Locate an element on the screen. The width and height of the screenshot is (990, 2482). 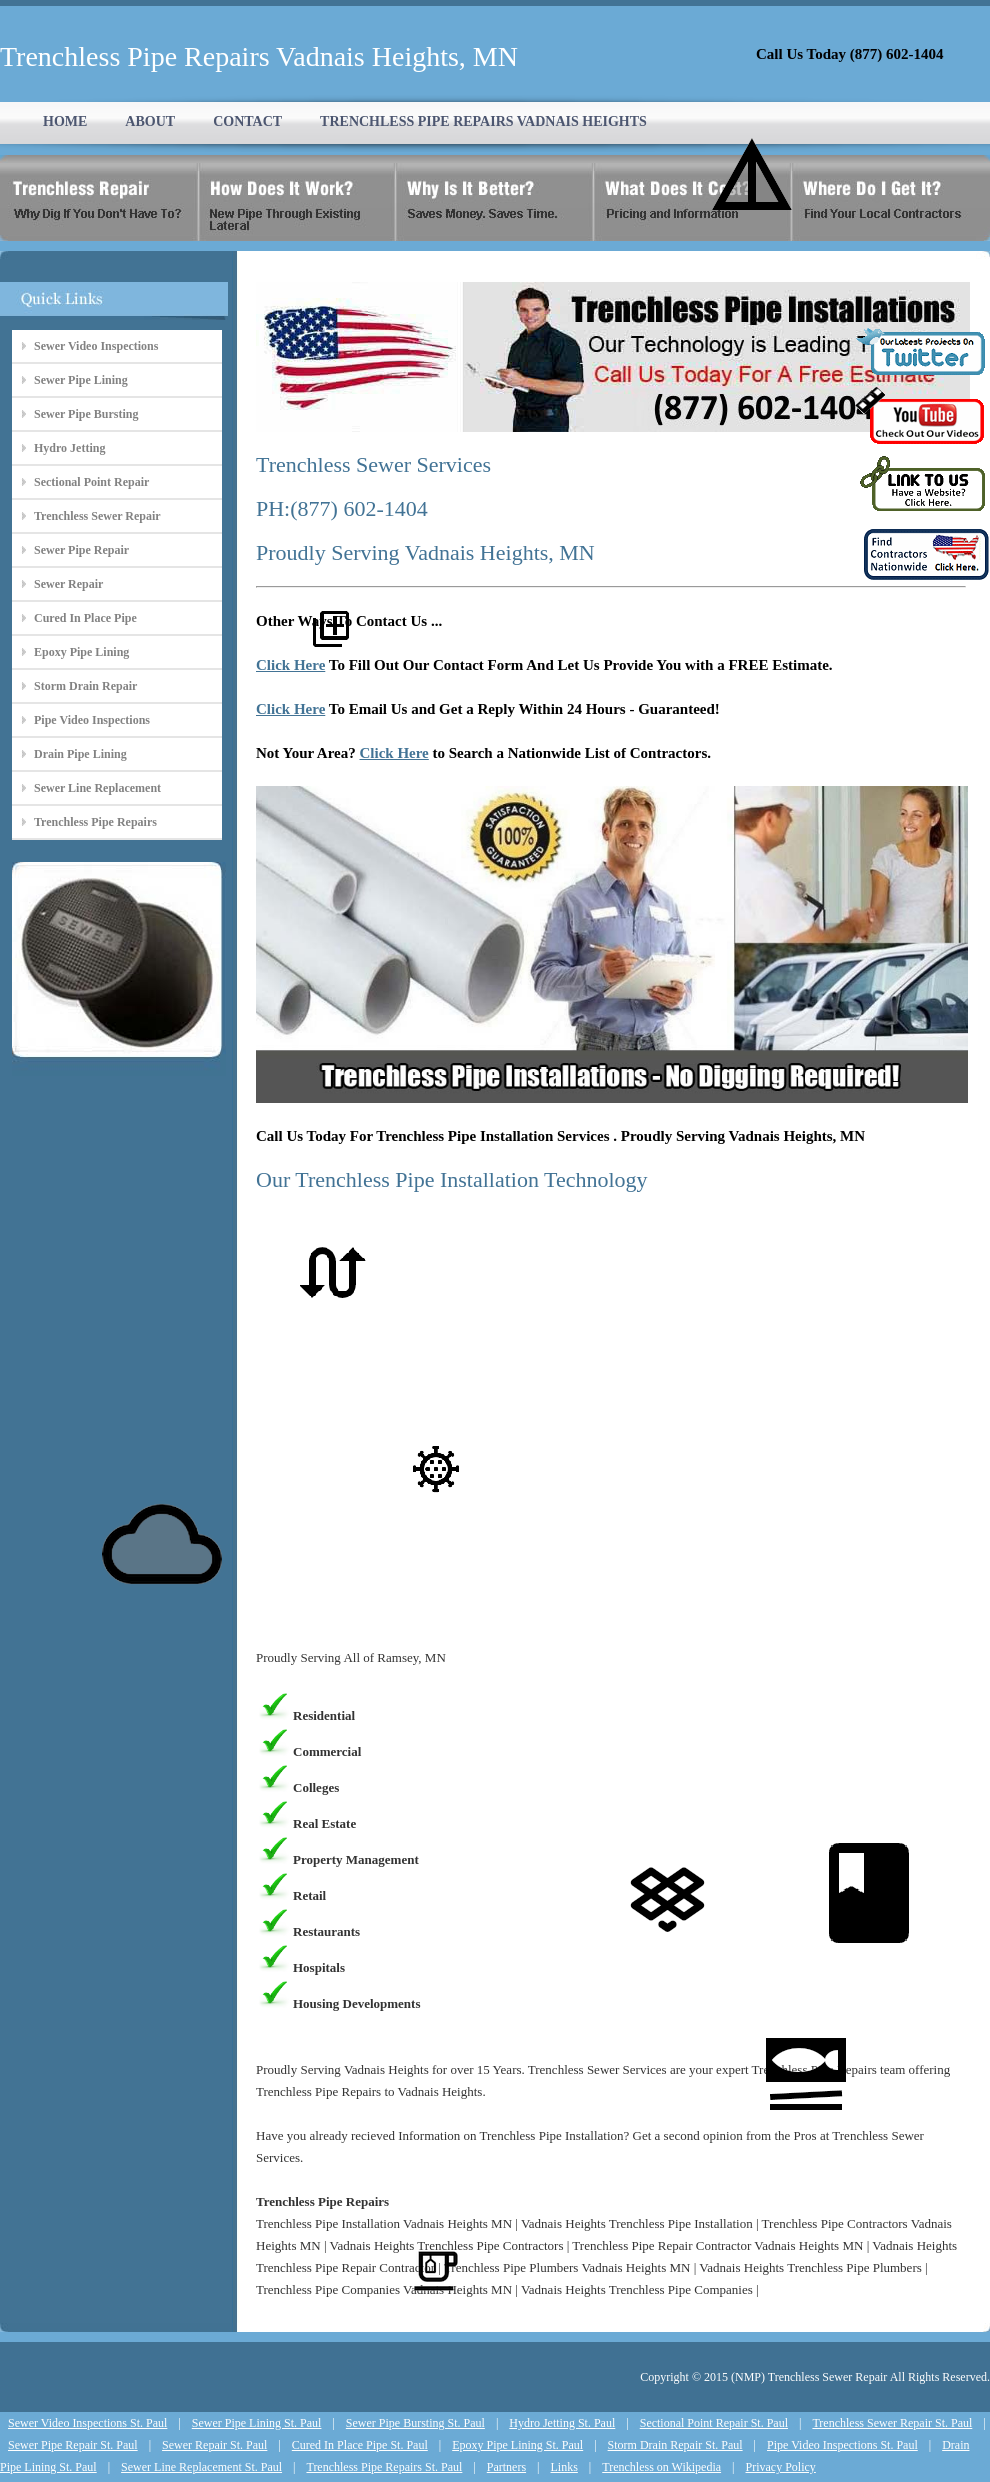
view set meal or food combo options is located at coordinates (806, 2074).